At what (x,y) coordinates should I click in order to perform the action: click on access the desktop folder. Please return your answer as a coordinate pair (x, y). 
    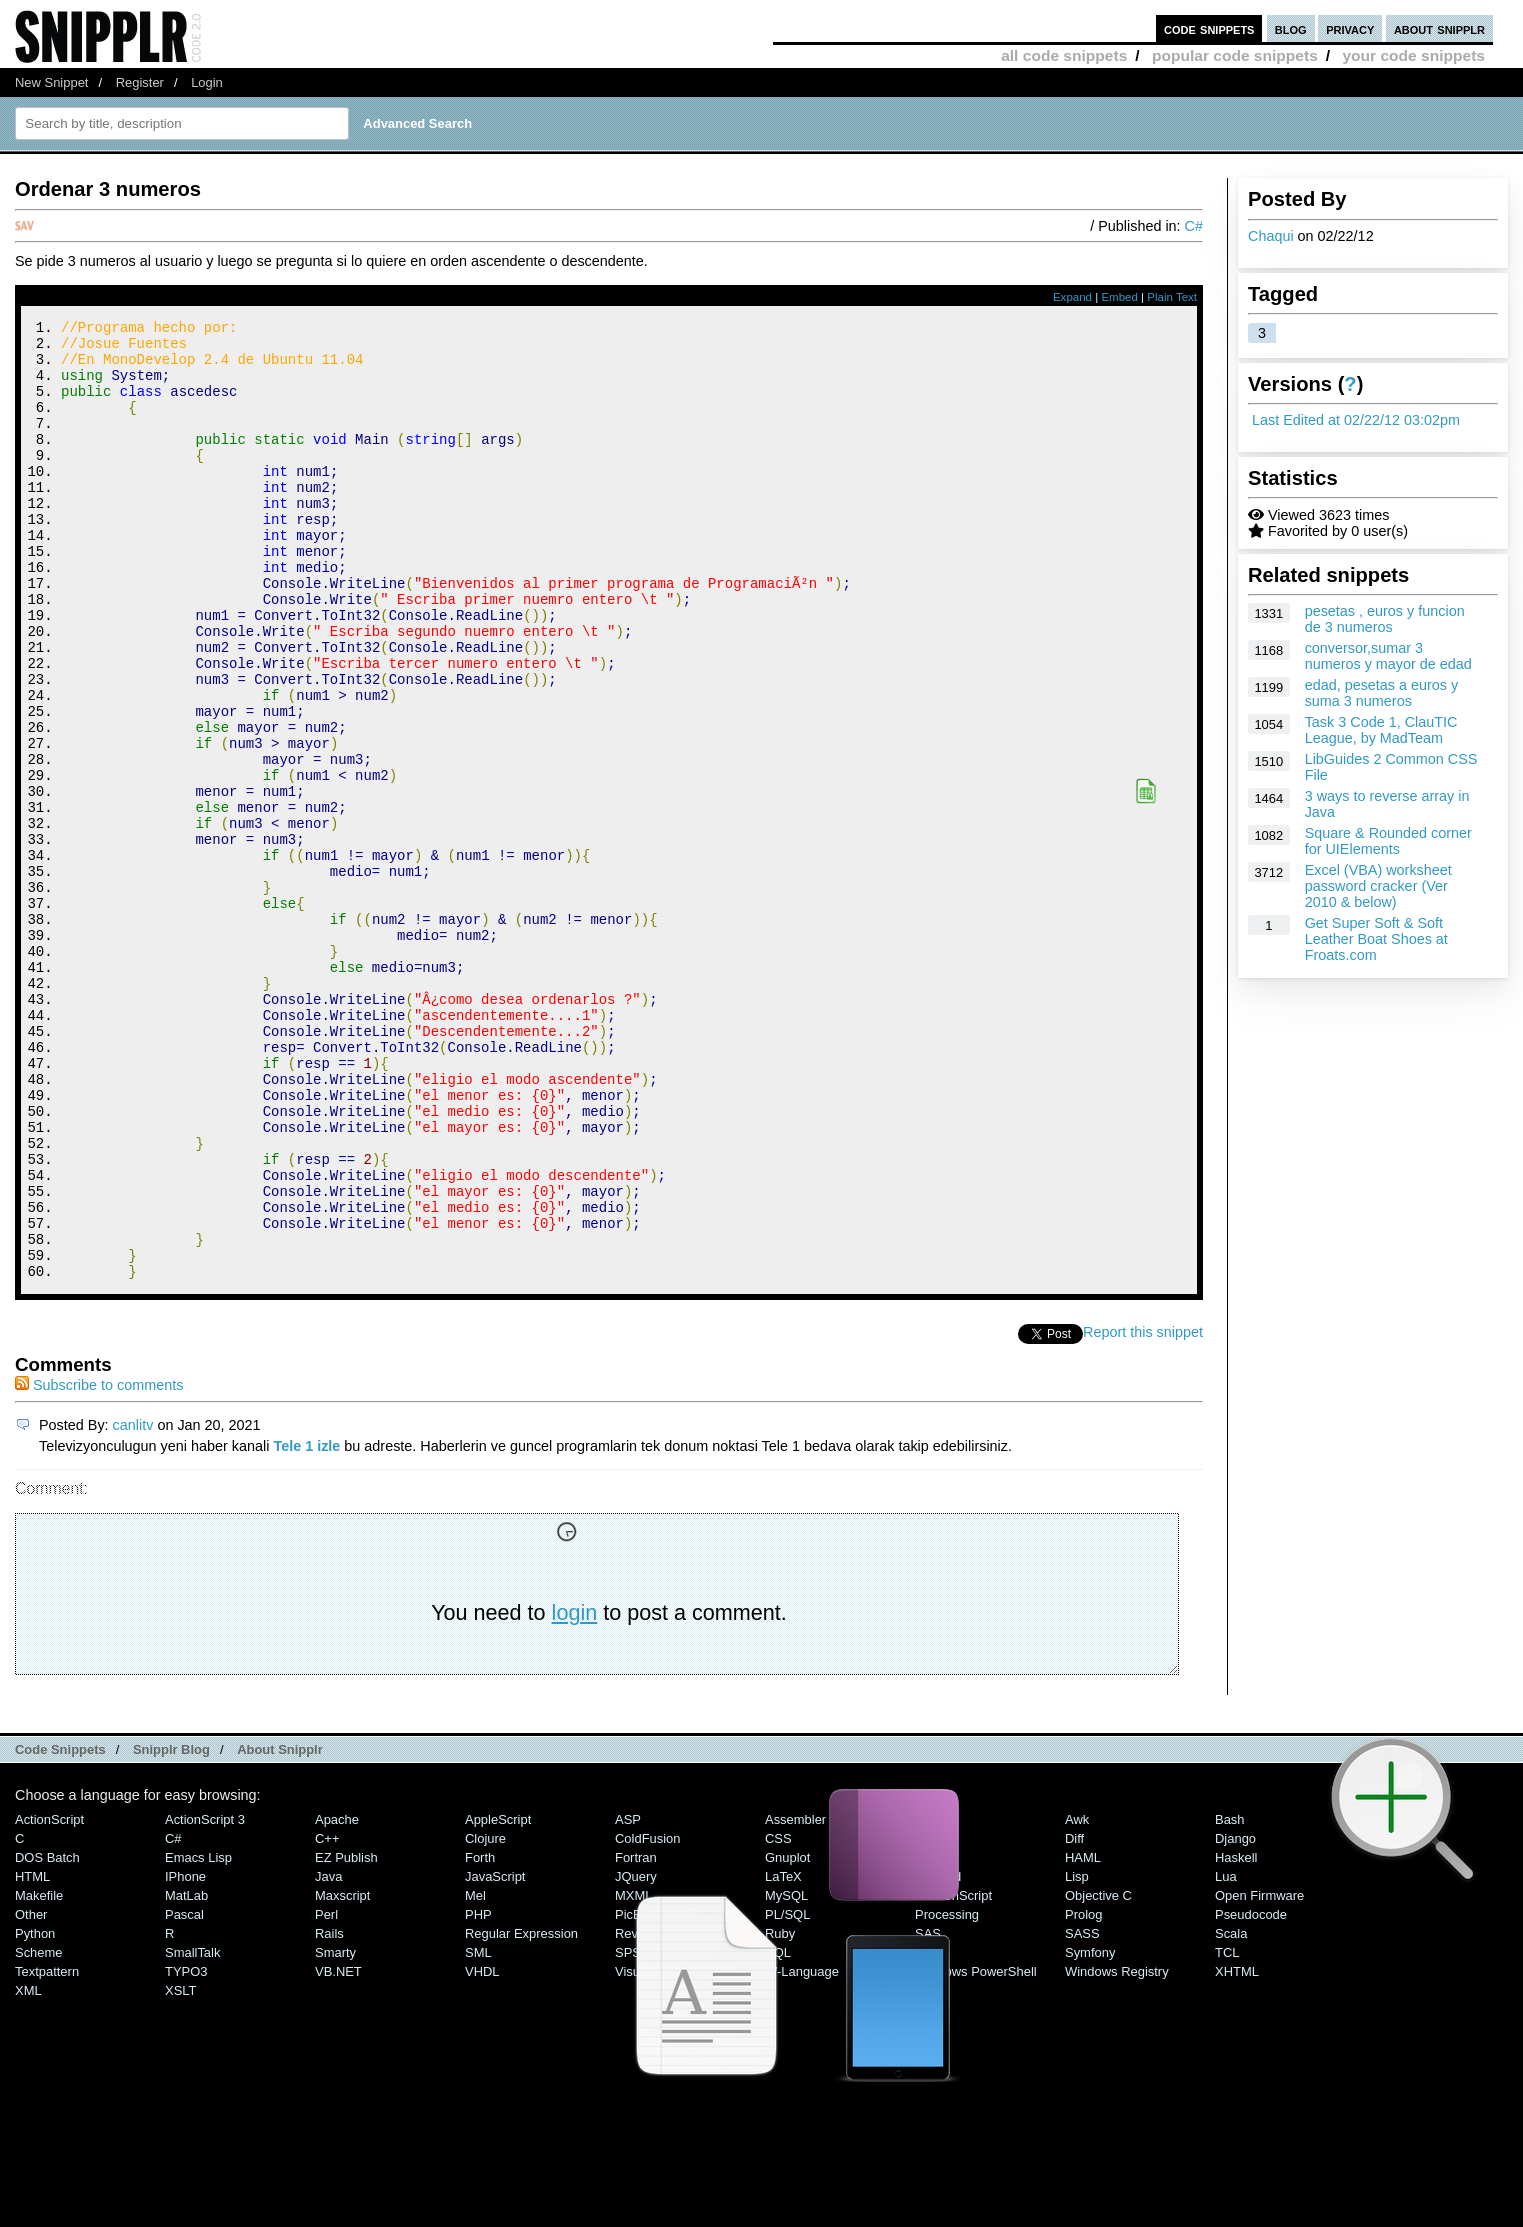
    Looking at the image, I should click on (894, 1840).